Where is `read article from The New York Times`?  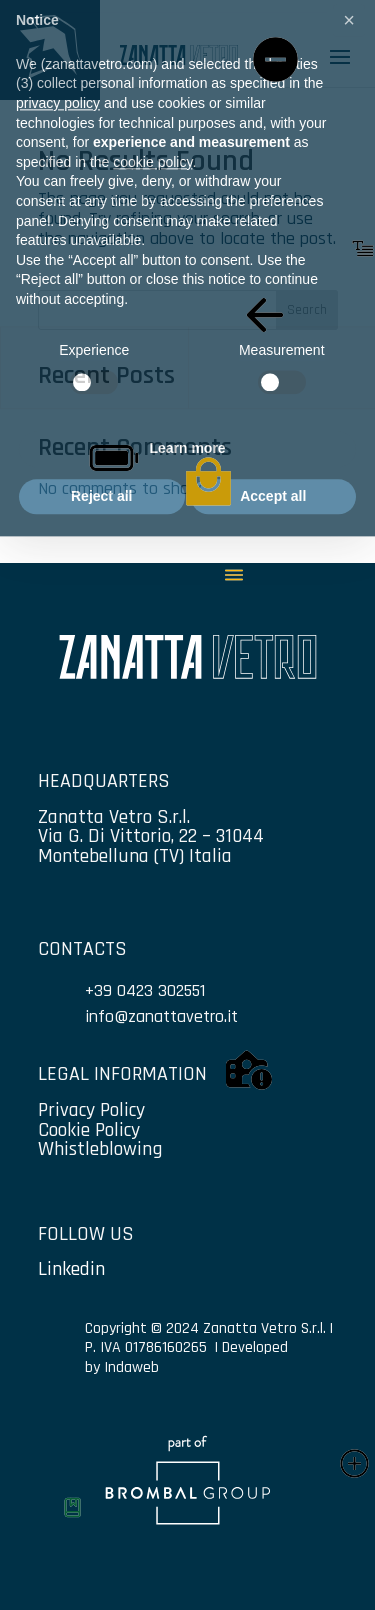
read article from The New York Times is located at coordinates (362, 248).